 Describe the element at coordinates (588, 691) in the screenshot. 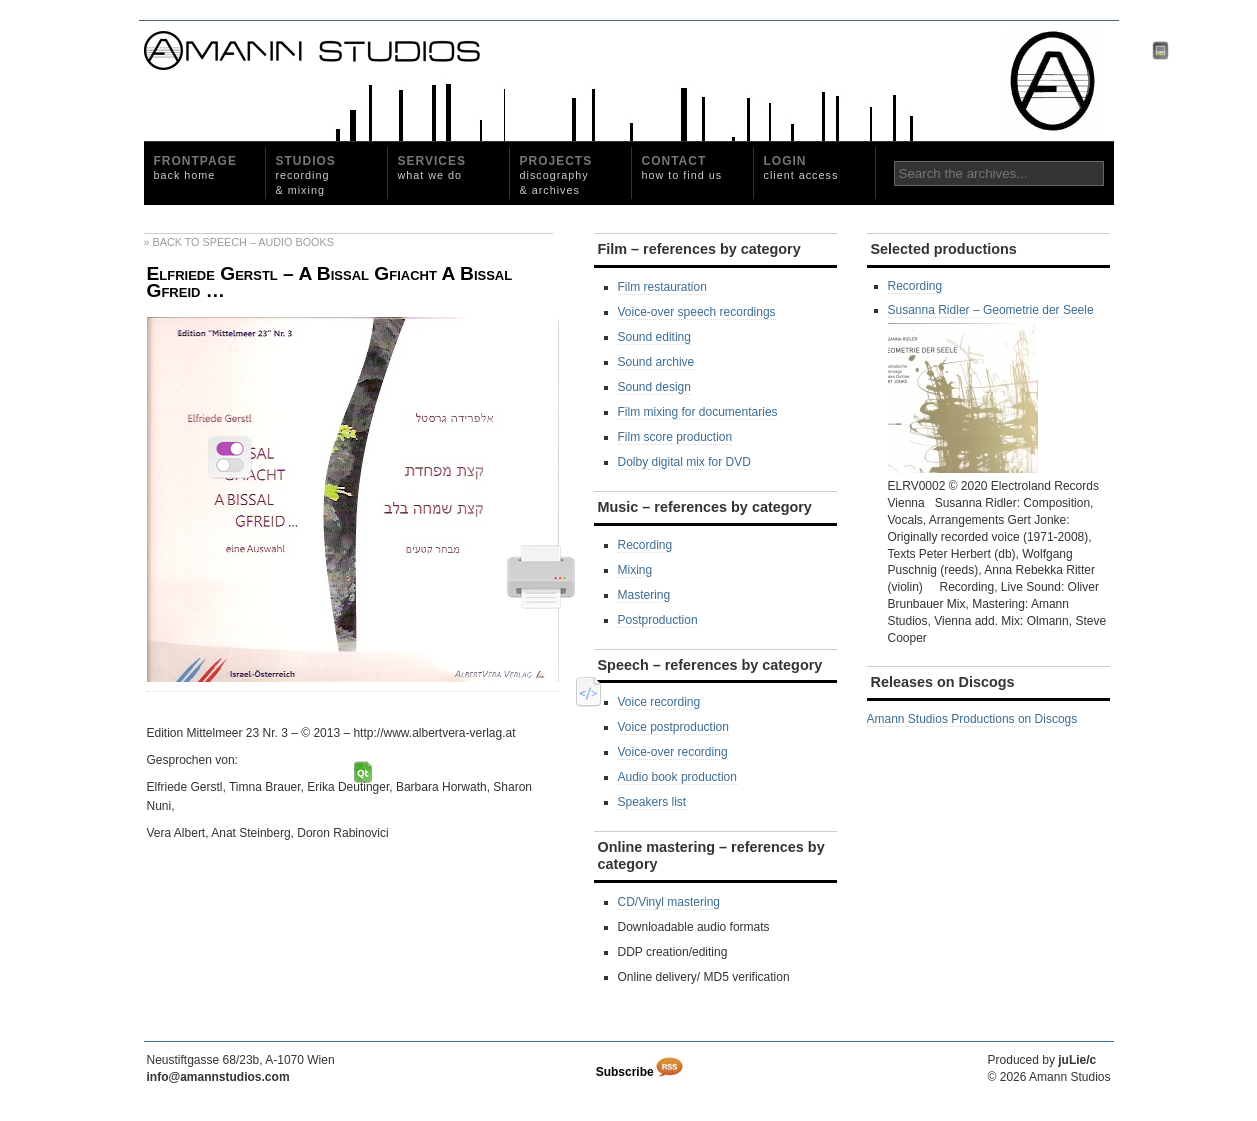

I see `open an html document` at that location.